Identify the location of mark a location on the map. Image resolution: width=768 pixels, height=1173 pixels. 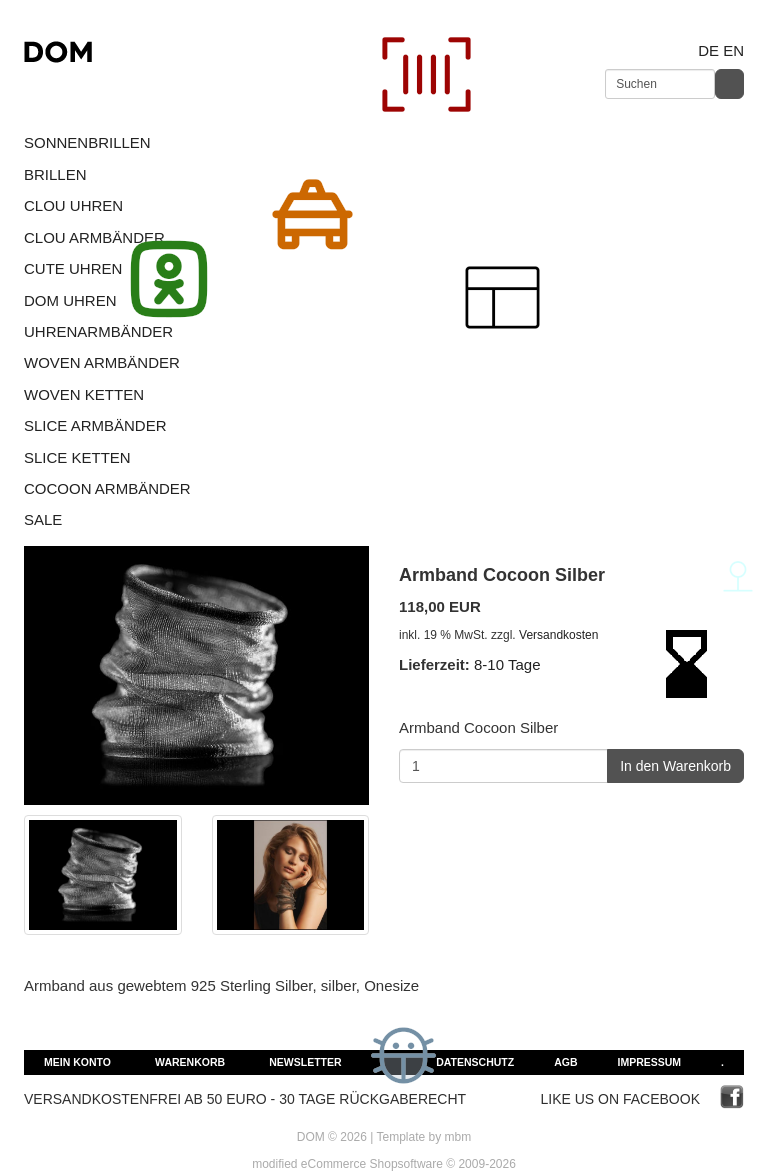
(738, 577).